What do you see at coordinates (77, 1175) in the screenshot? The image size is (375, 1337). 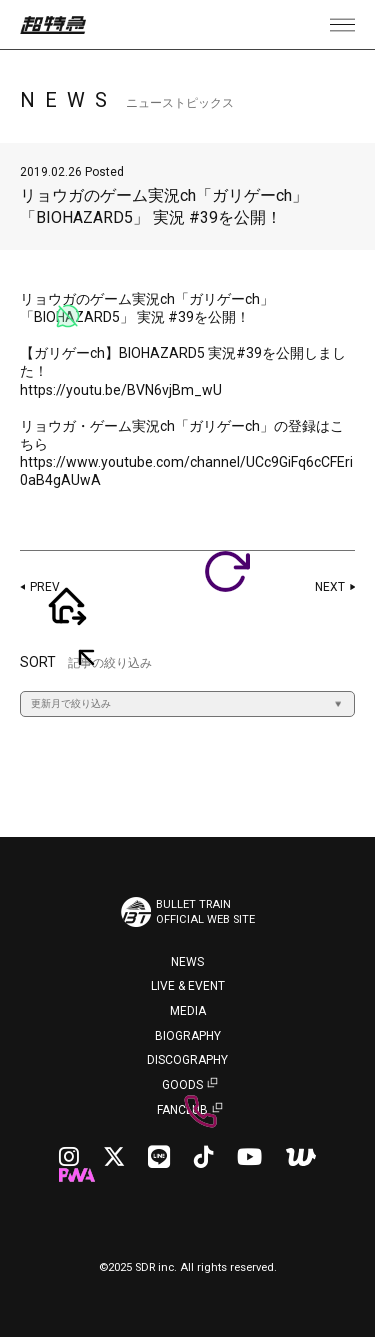 I see `progressive web app logo` at bounding box center [77, 1175].